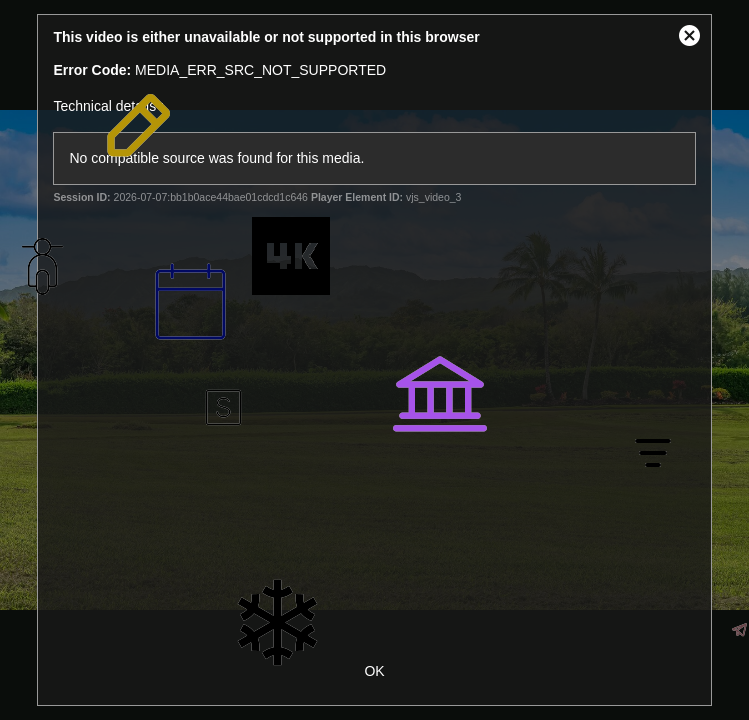 This screenshot has height=720, width=749. Describe the element at coordinates (291, 256) in the screenshot. I see `indicates 4K resolution video quality` at that location.